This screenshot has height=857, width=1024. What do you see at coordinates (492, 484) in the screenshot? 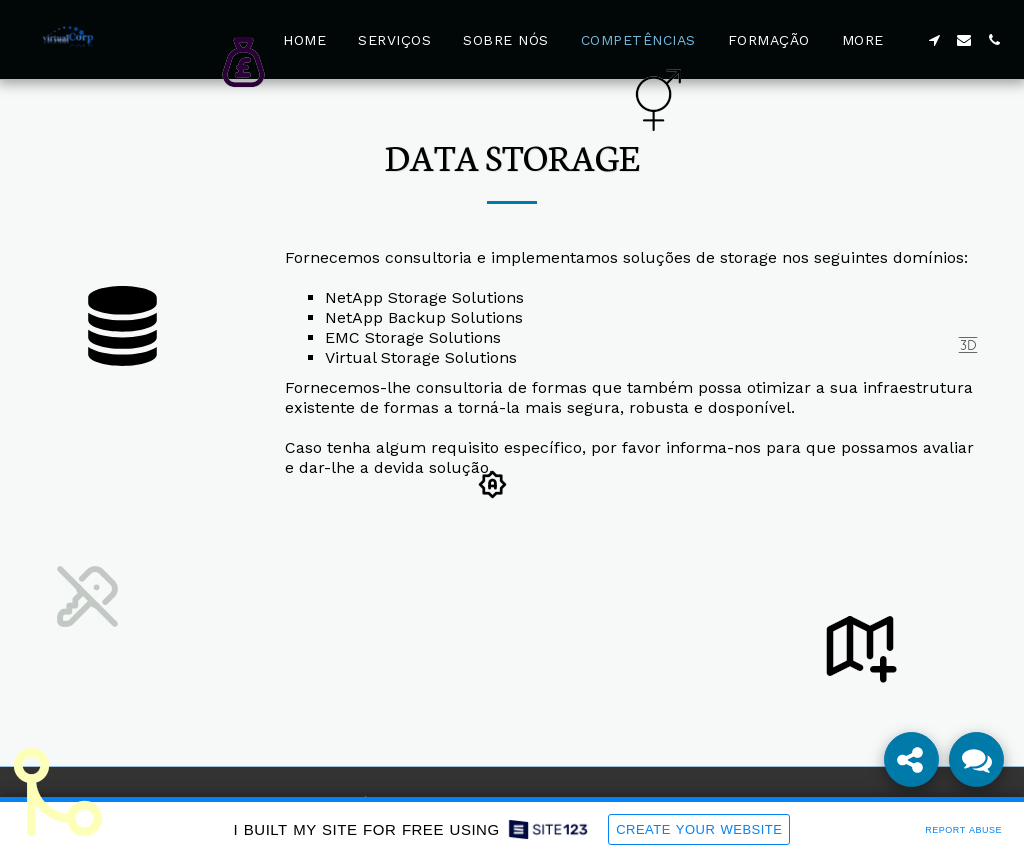
I see `enable automatic brightness adjustment` at bounding box center [492, 484].